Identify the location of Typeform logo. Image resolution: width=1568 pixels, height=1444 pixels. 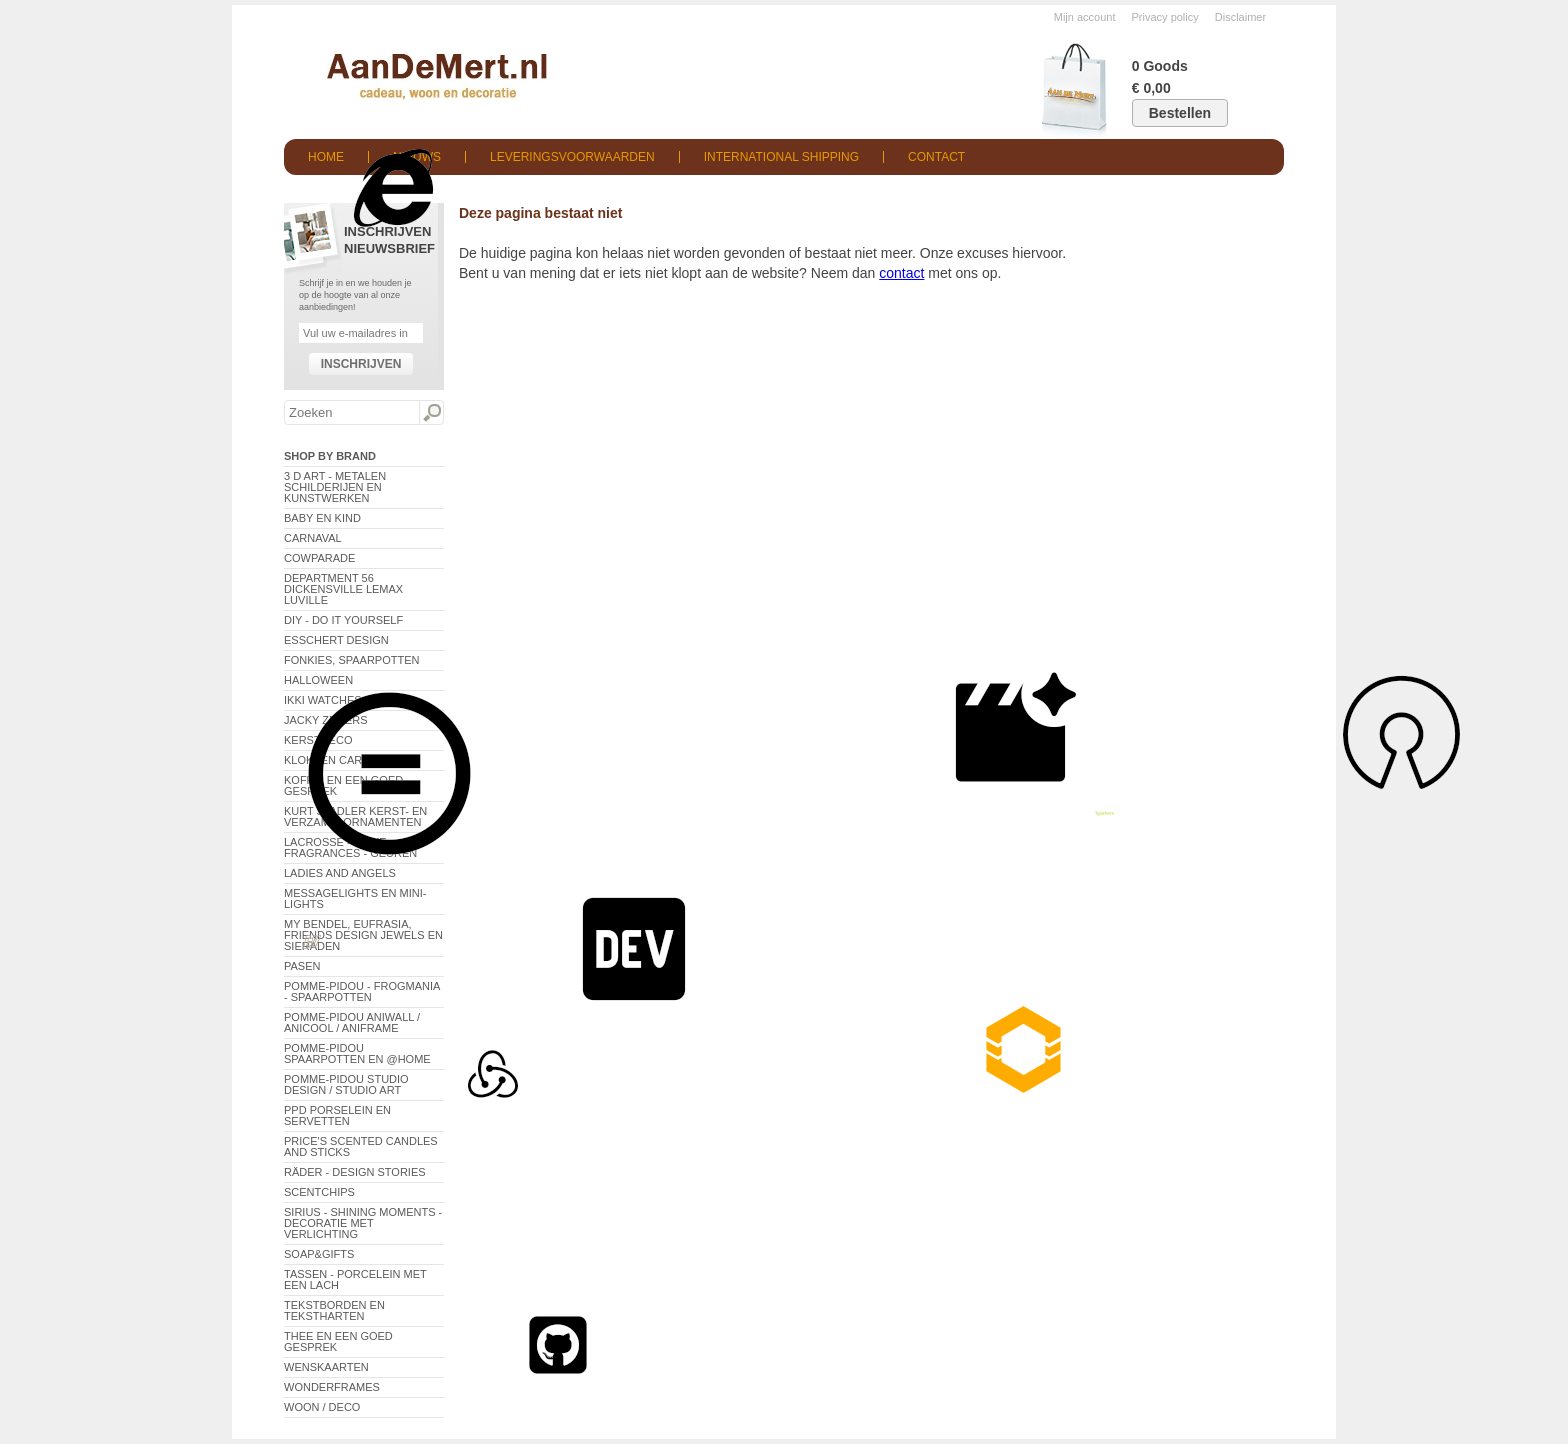
(1104, 813).